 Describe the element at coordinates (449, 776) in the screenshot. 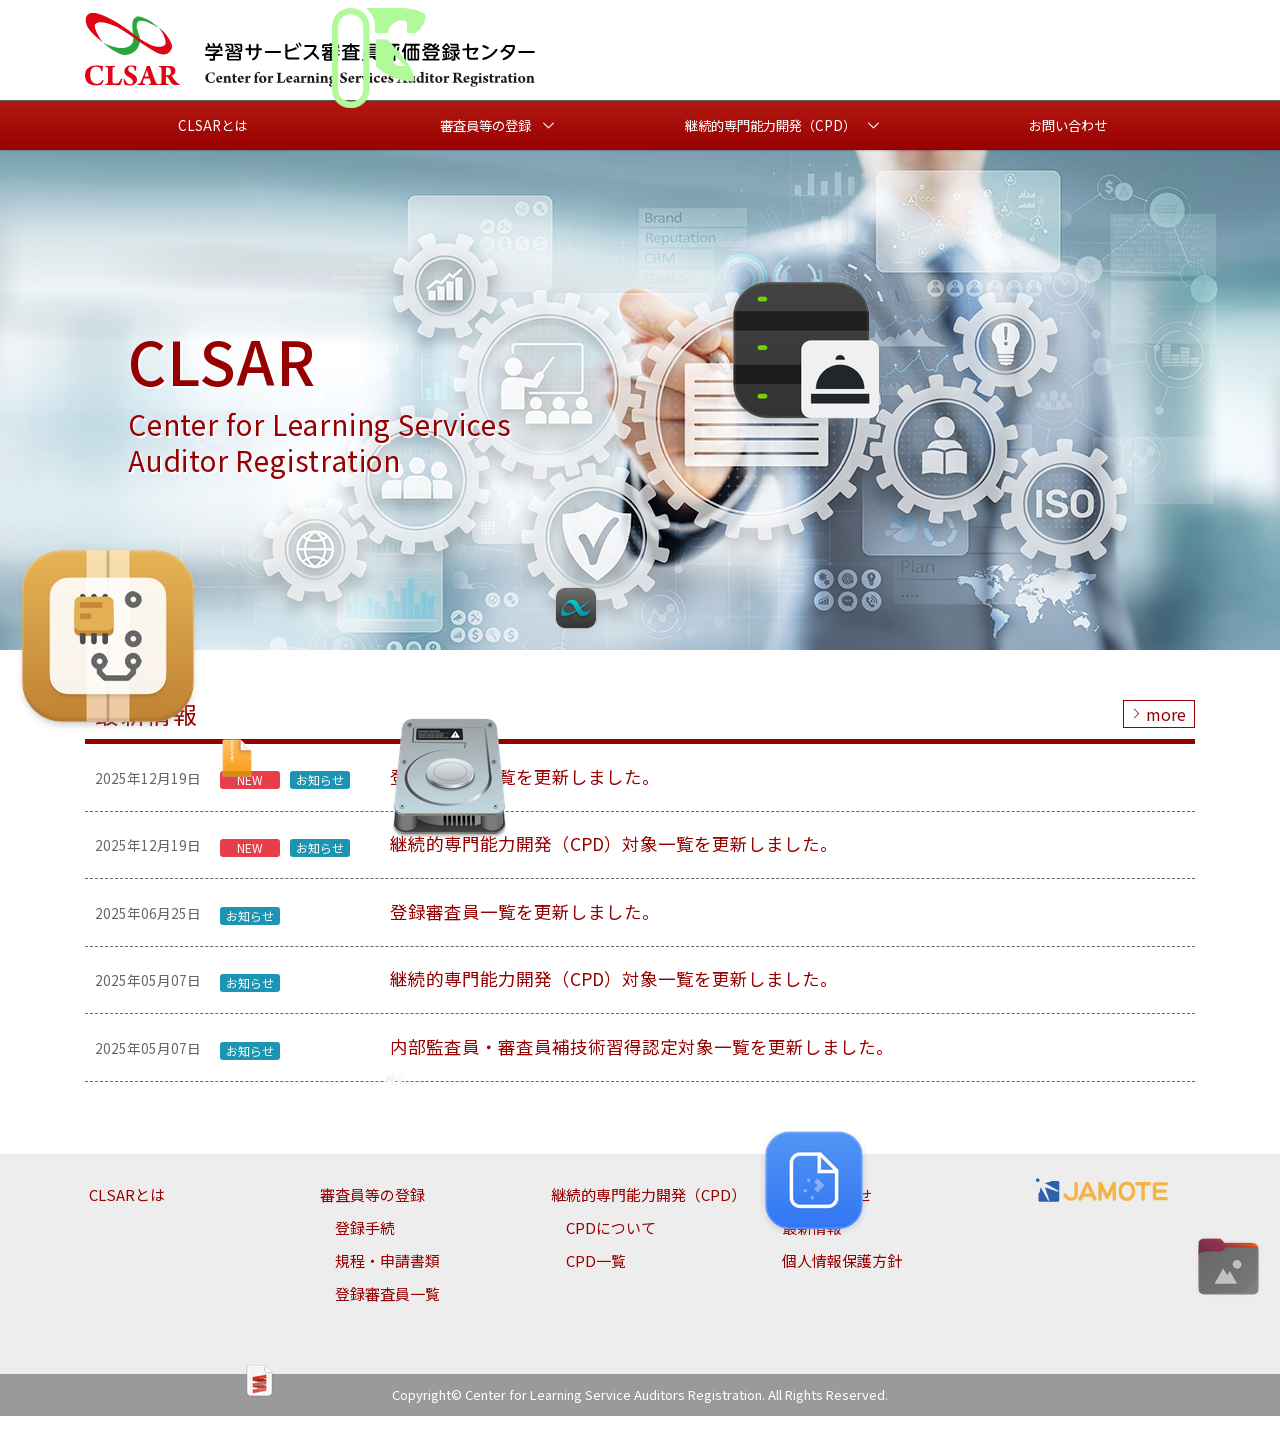

I see `access local hard drive storage` at that location.